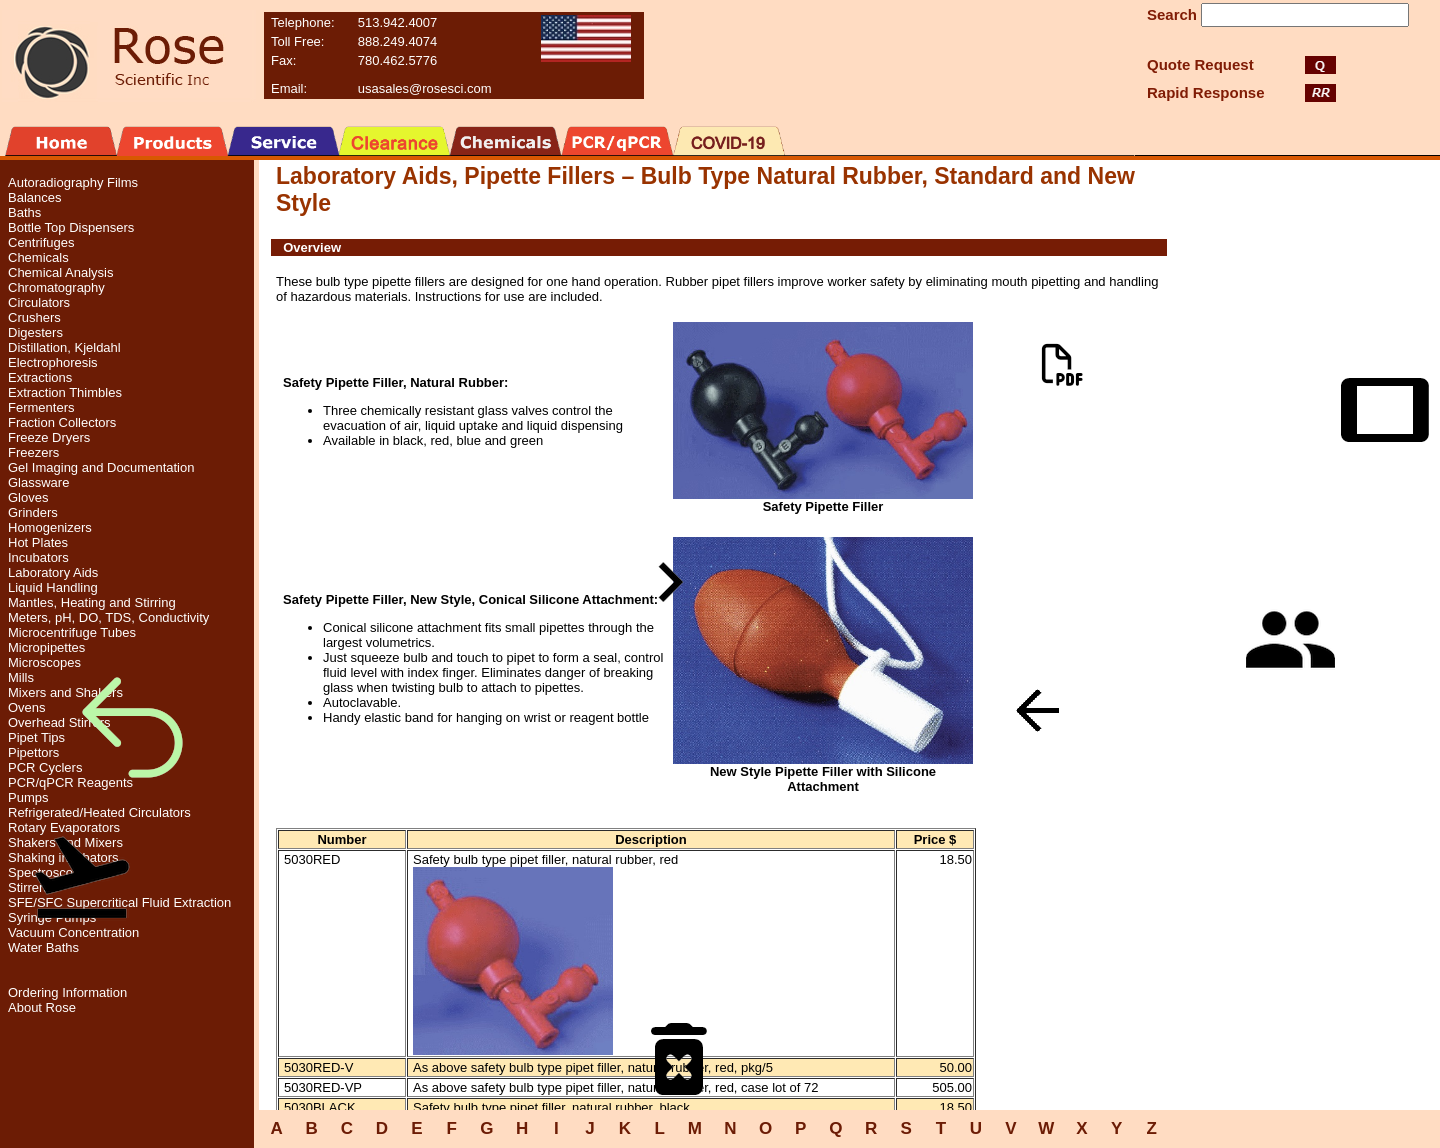  Describe the element at coordinates (1290, 639) in the screenshot. I see `view contacts or people list` at that location.